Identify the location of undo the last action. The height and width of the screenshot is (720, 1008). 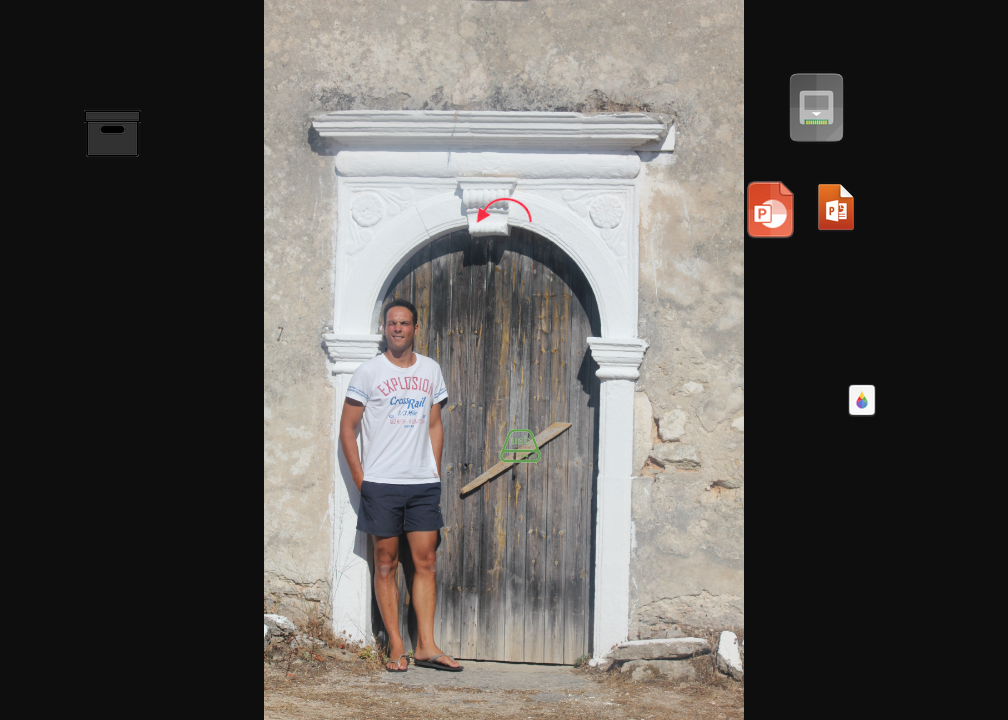
(504, 210).